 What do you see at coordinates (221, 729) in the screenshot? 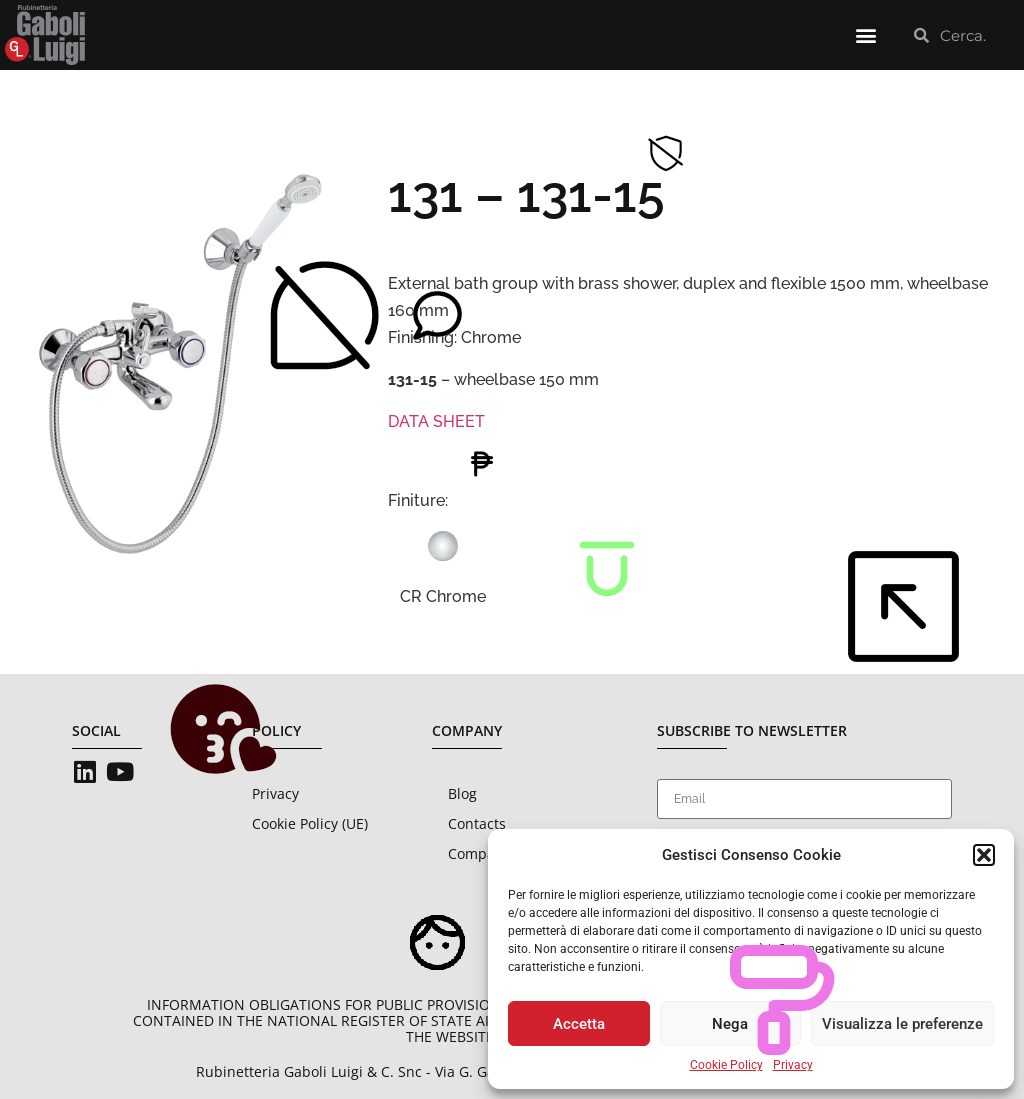
I see `send a kiss or flirty reaction` at bounding box center [221, 729].